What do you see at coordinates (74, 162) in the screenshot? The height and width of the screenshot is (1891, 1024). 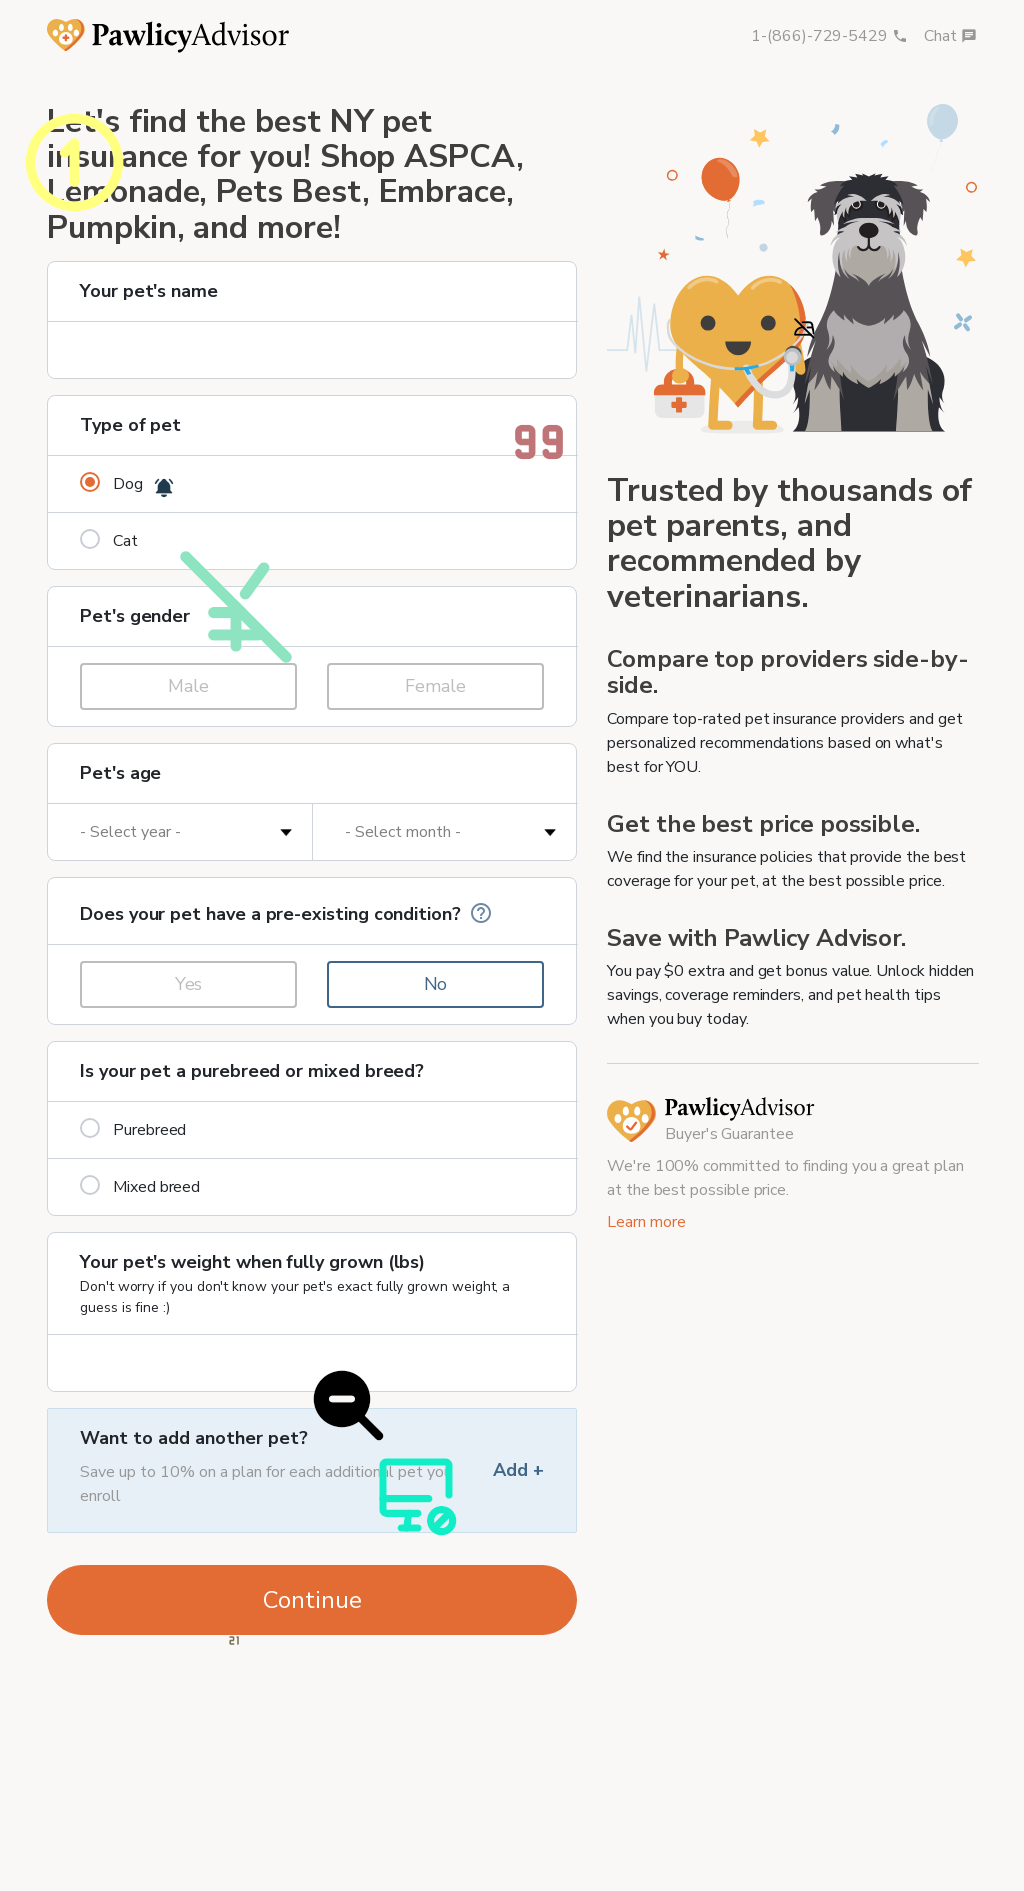 I see `indicates the first step in a process or tutorial` at bounding box center [74, 162].